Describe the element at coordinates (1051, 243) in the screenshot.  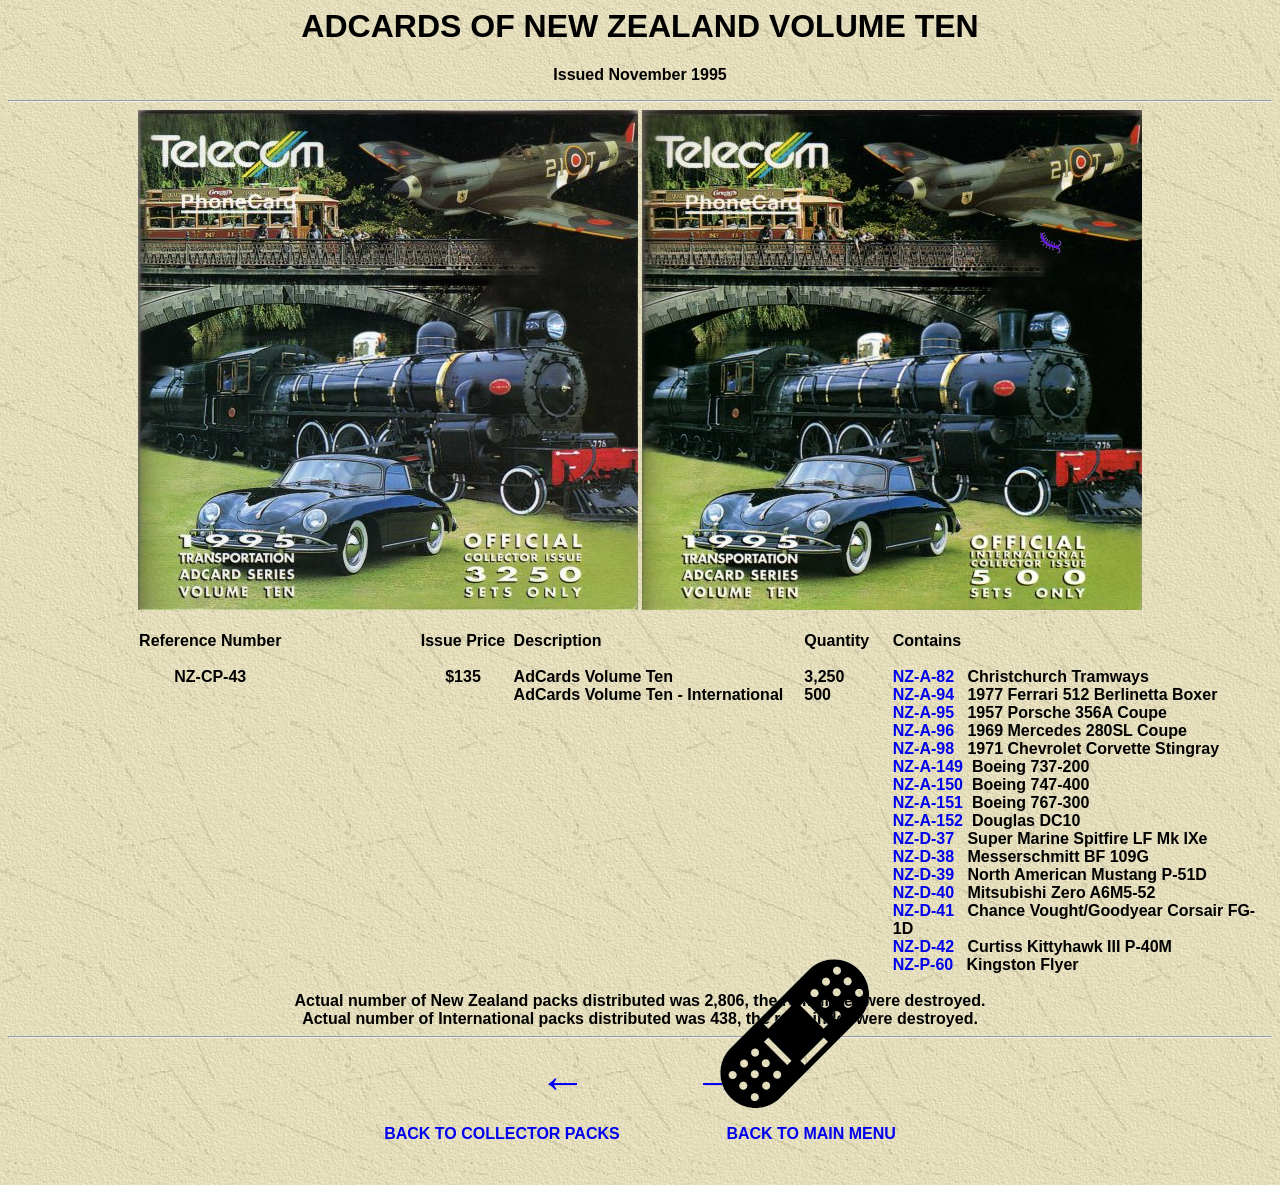
I see `indicates bug or pest-related content in a game` at that location.